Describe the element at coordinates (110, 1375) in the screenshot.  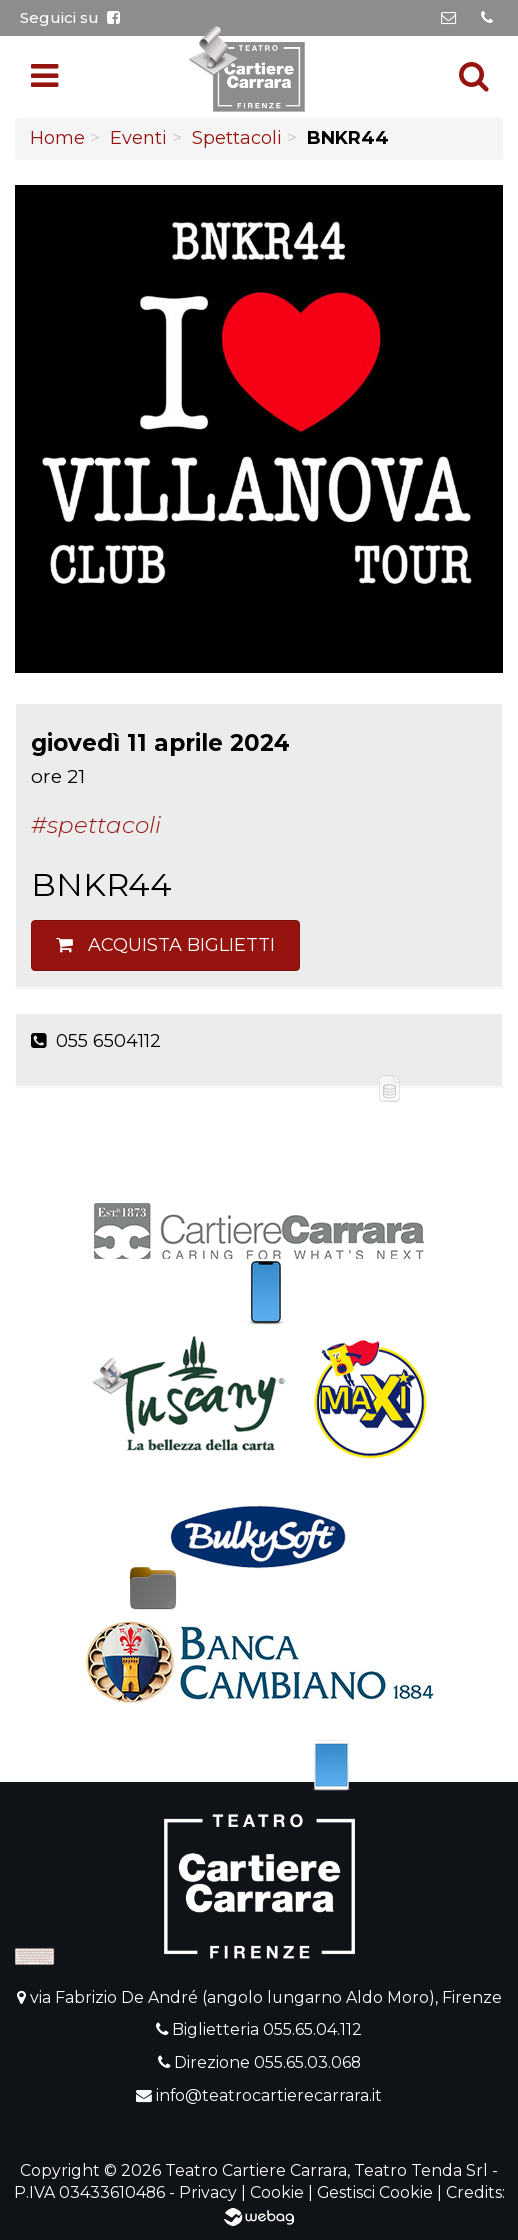
I see `run an applescript droplet application` at that location.